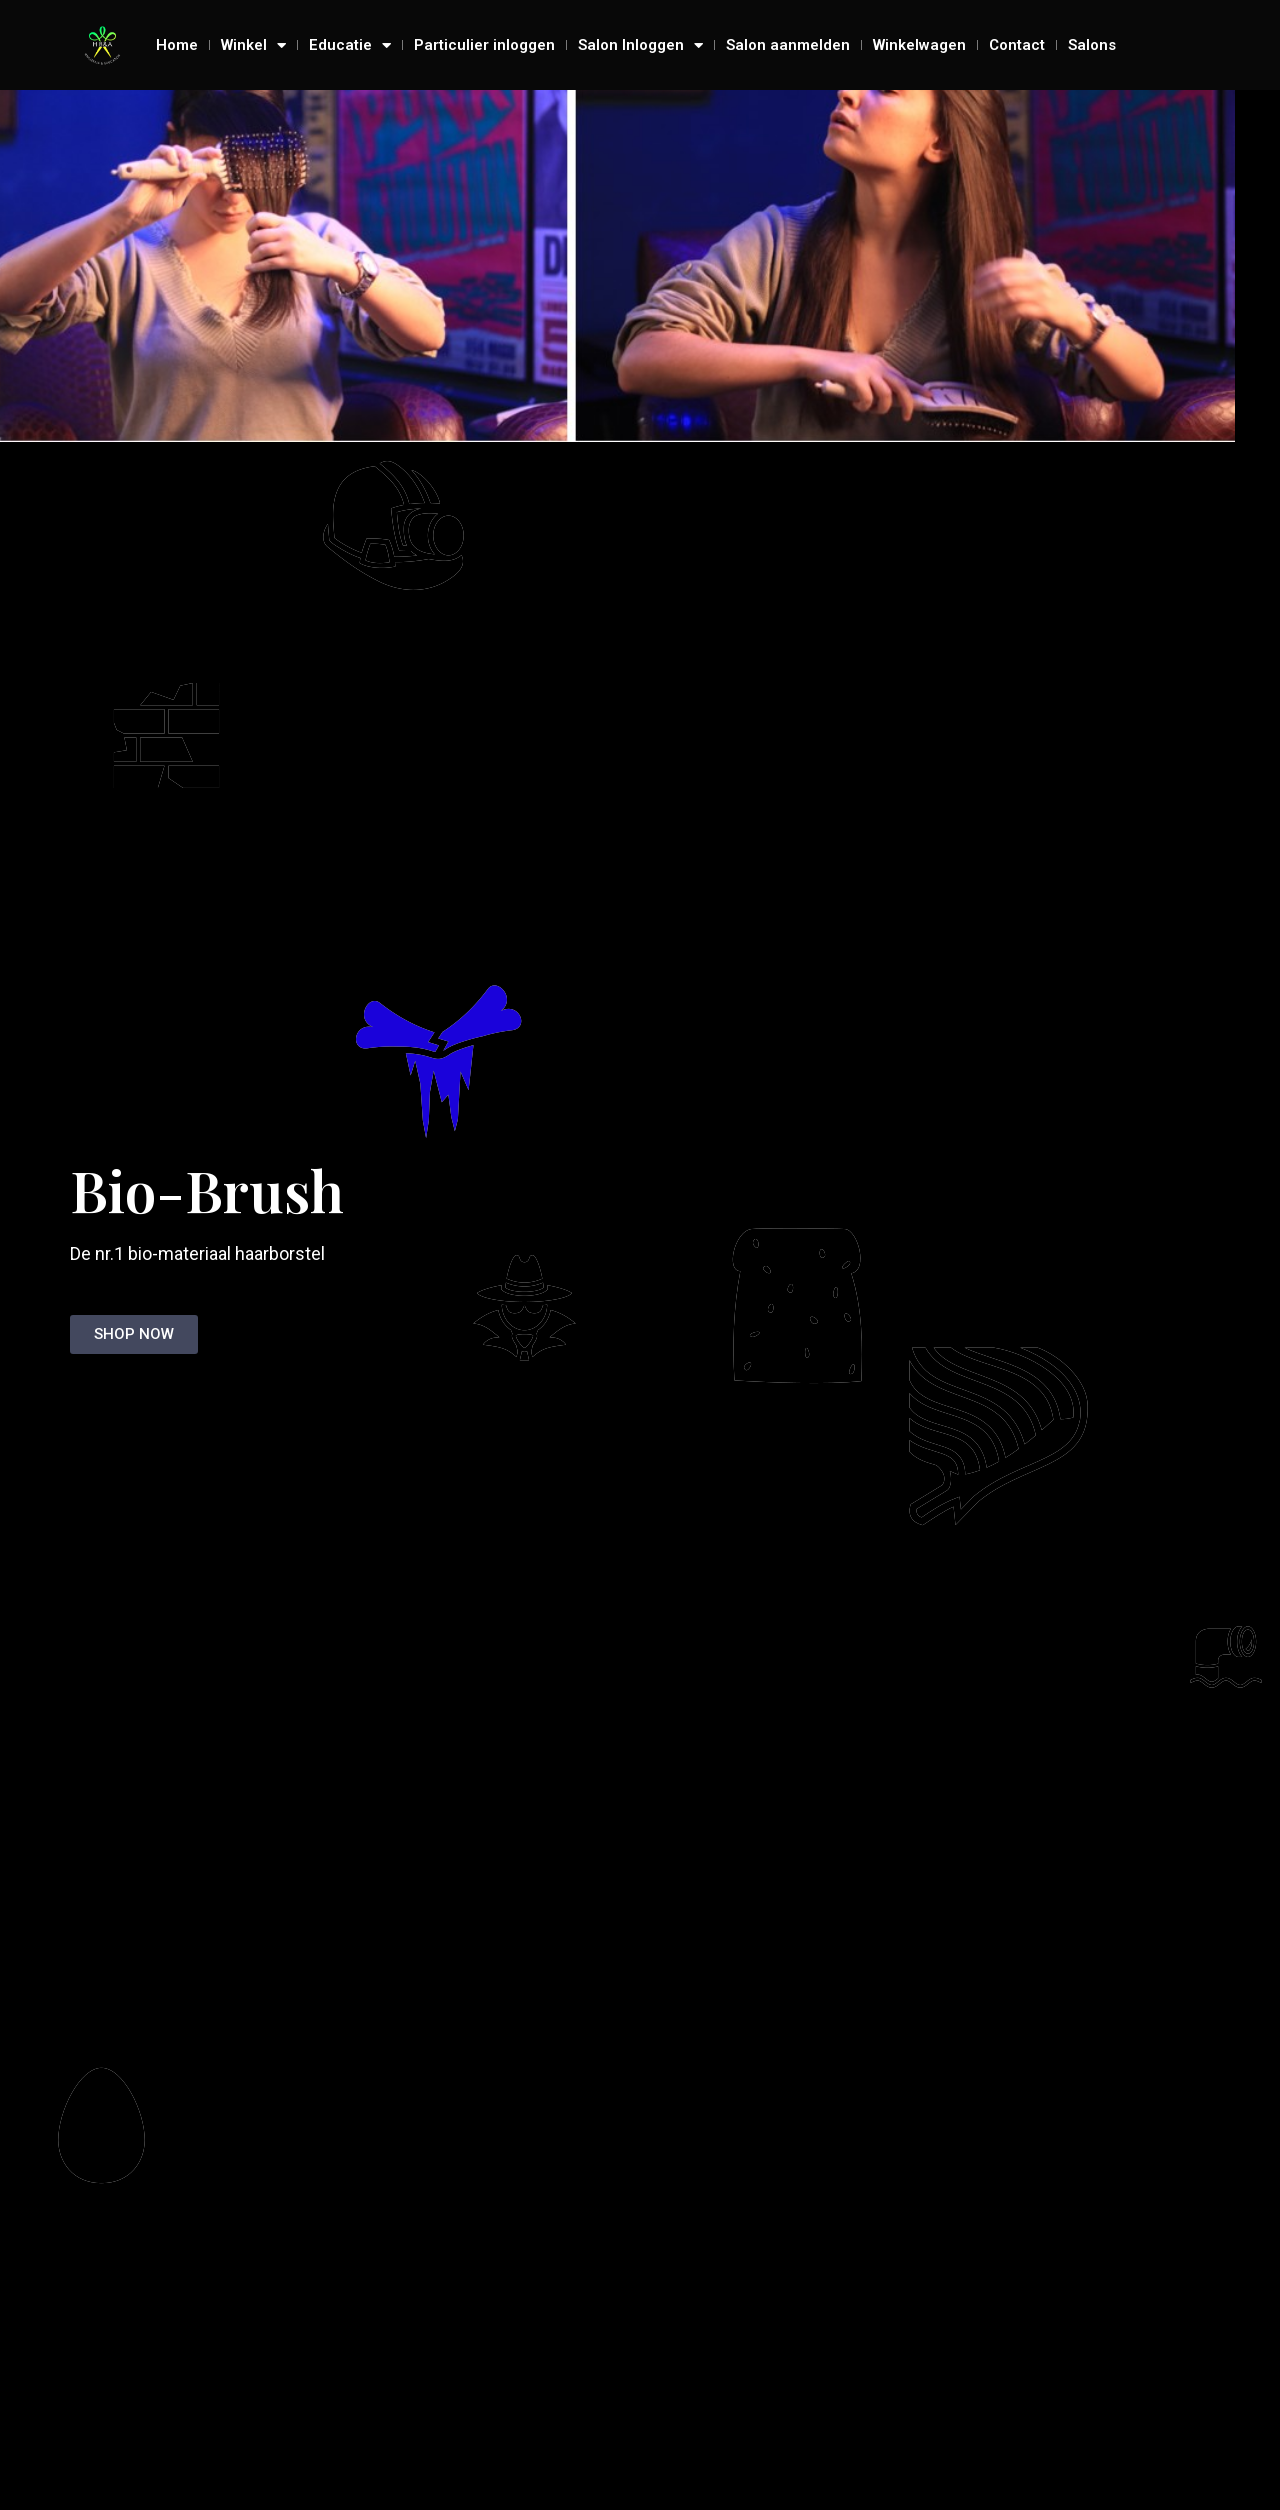 This screenshot has height=2510, width=1280. I want to click on activate wave attack ability, so click(998, 1437).